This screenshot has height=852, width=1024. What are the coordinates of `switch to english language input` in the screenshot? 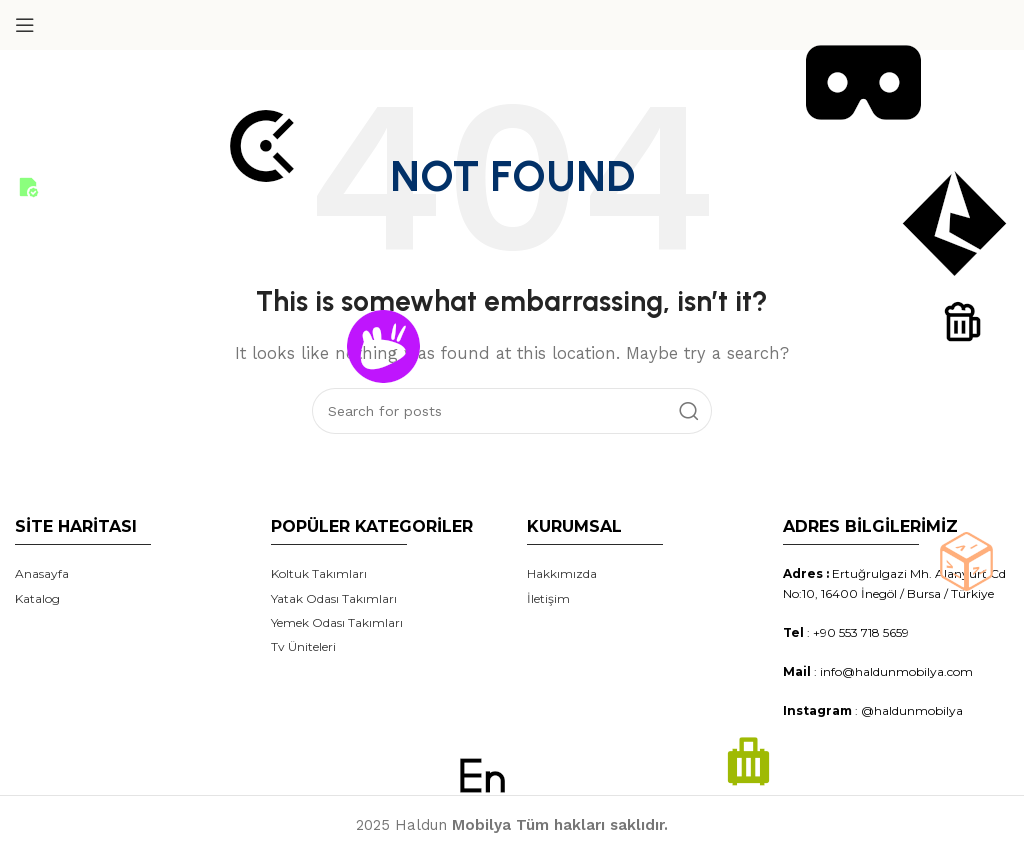 It's located at (481, 775).